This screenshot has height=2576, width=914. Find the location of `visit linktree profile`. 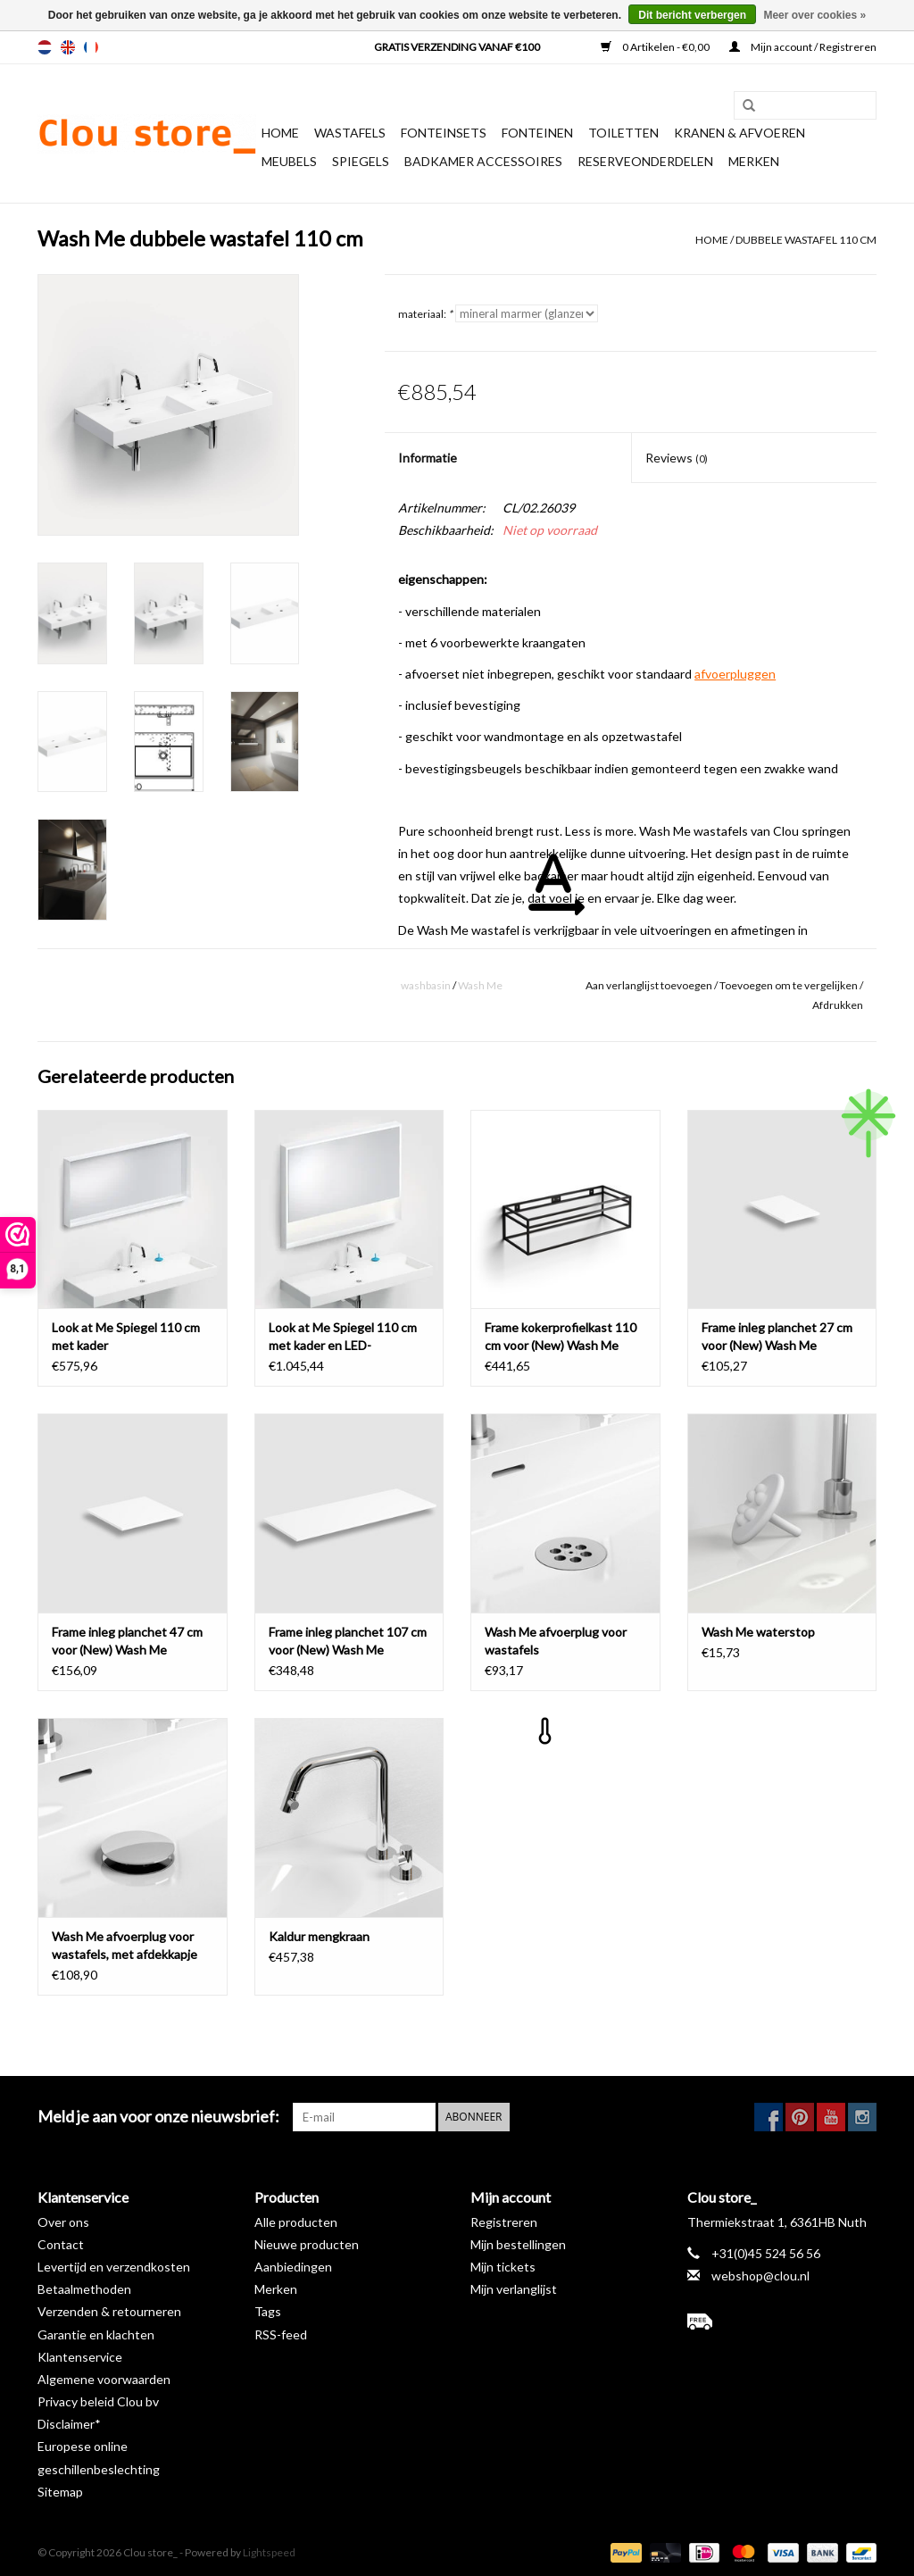

visit linktree profile is located at coordinates (868, 1123).